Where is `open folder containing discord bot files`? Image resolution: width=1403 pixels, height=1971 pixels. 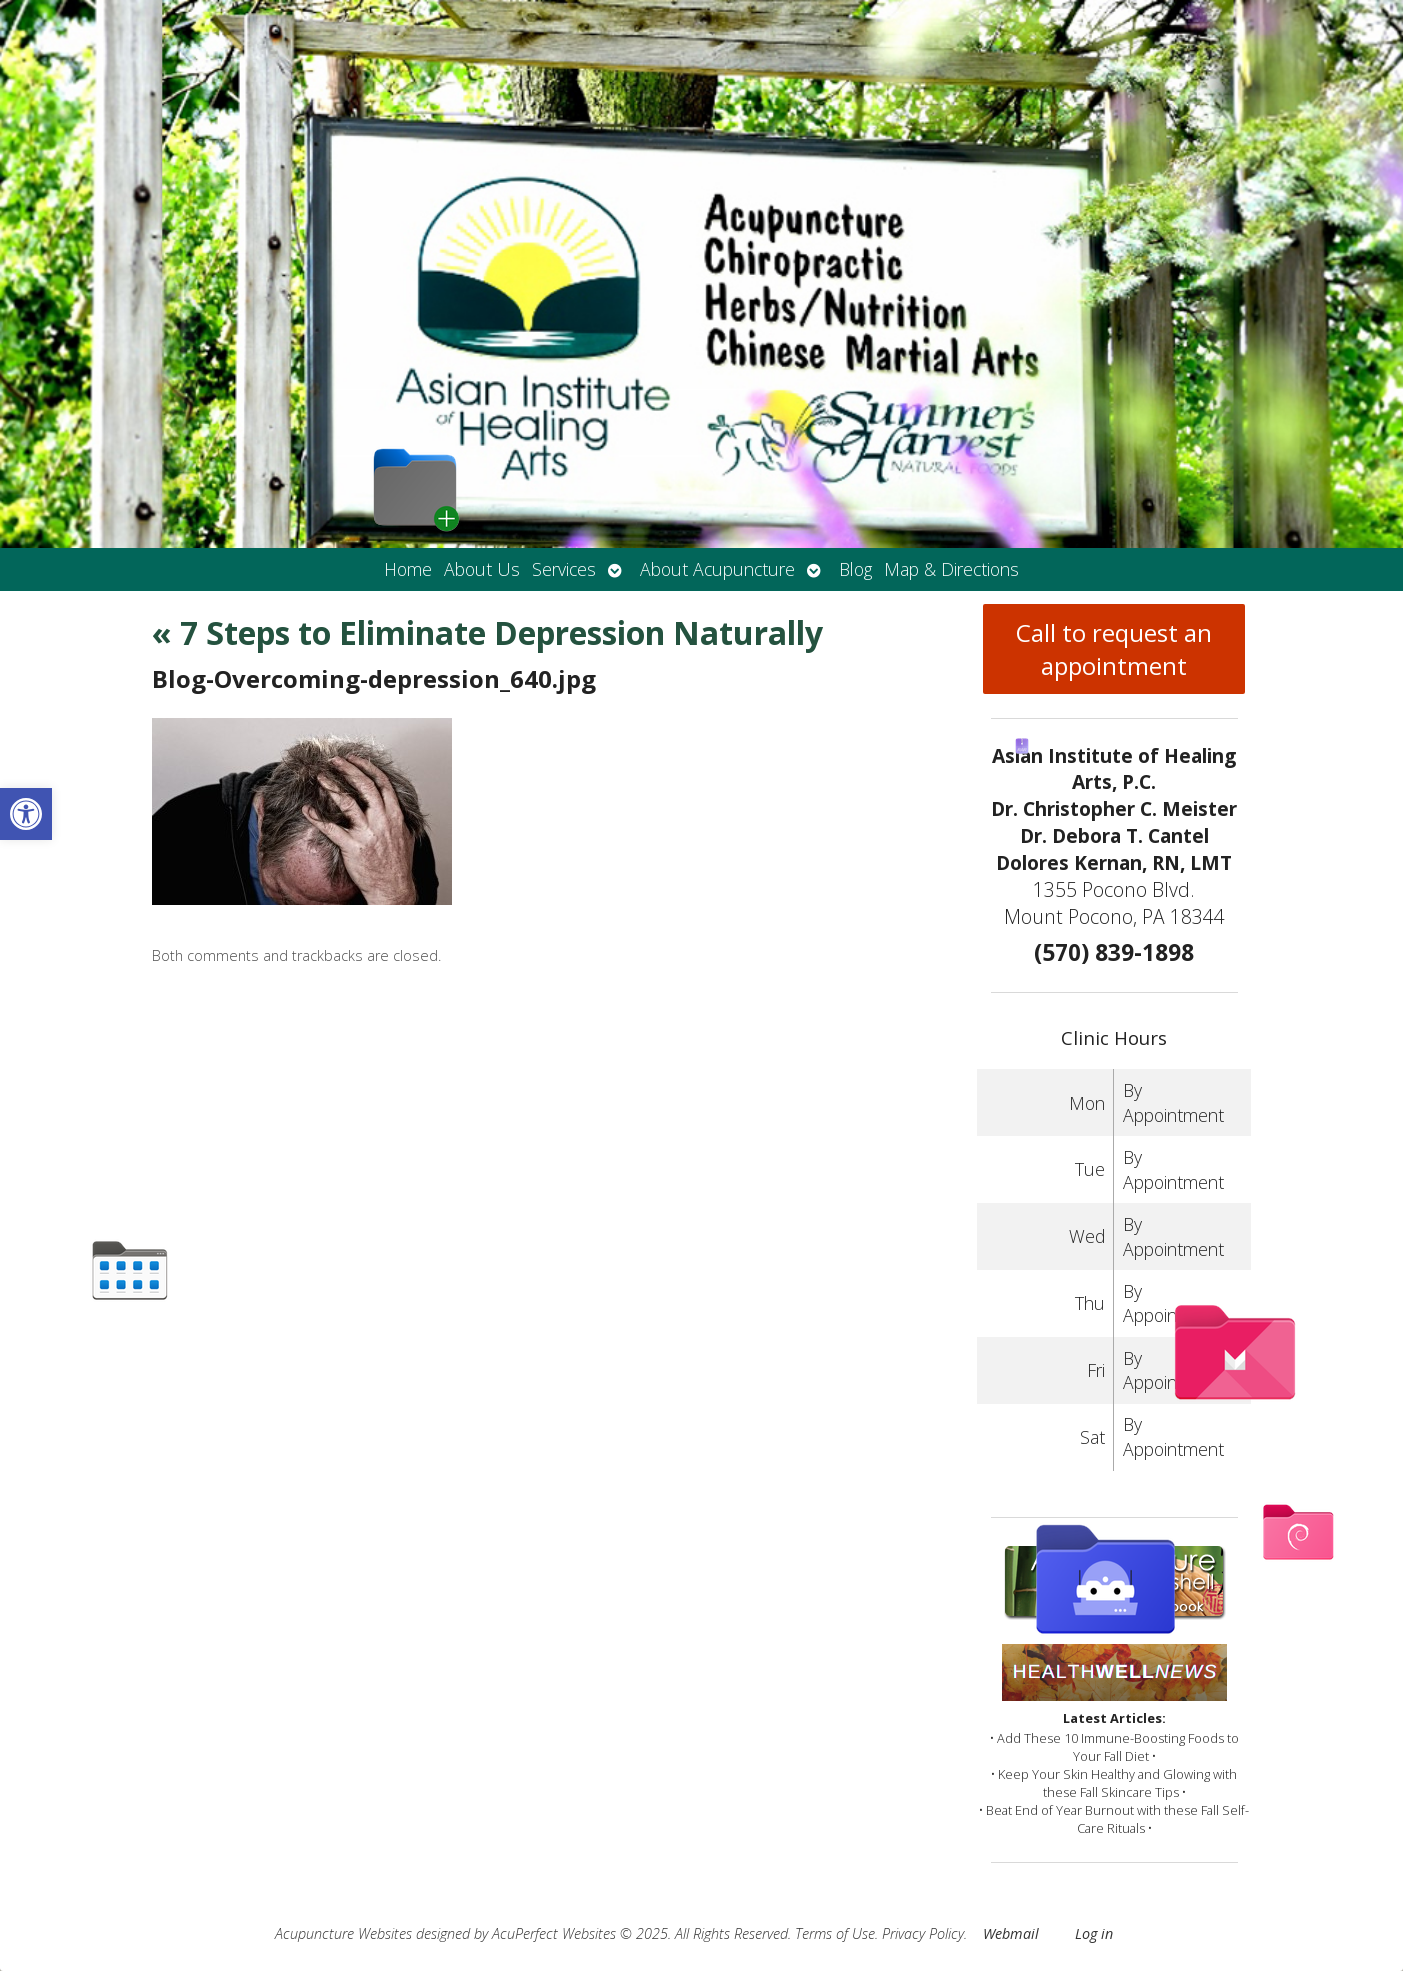 open folder containing discord bot files is located at coordinates (1105, 1583).